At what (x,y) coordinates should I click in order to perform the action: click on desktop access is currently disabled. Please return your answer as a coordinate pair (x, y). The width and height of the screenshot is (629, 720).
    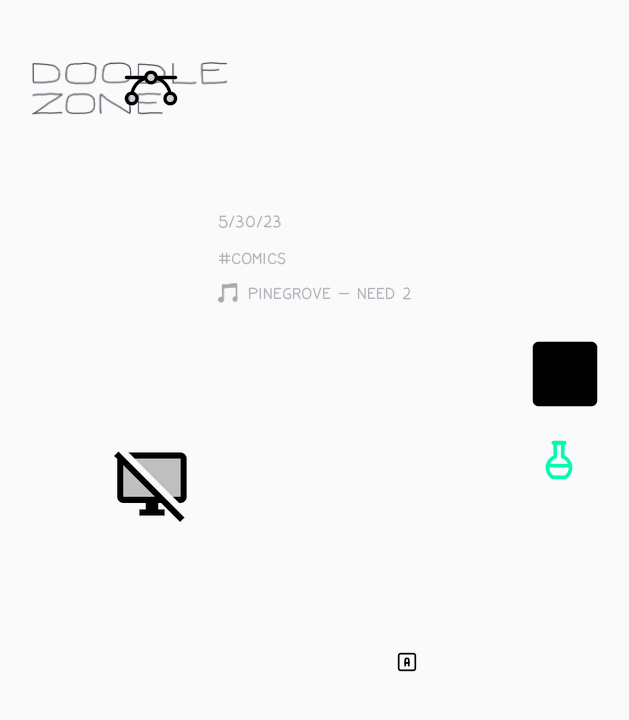
    Looking at the image, I should click on (152, 484).